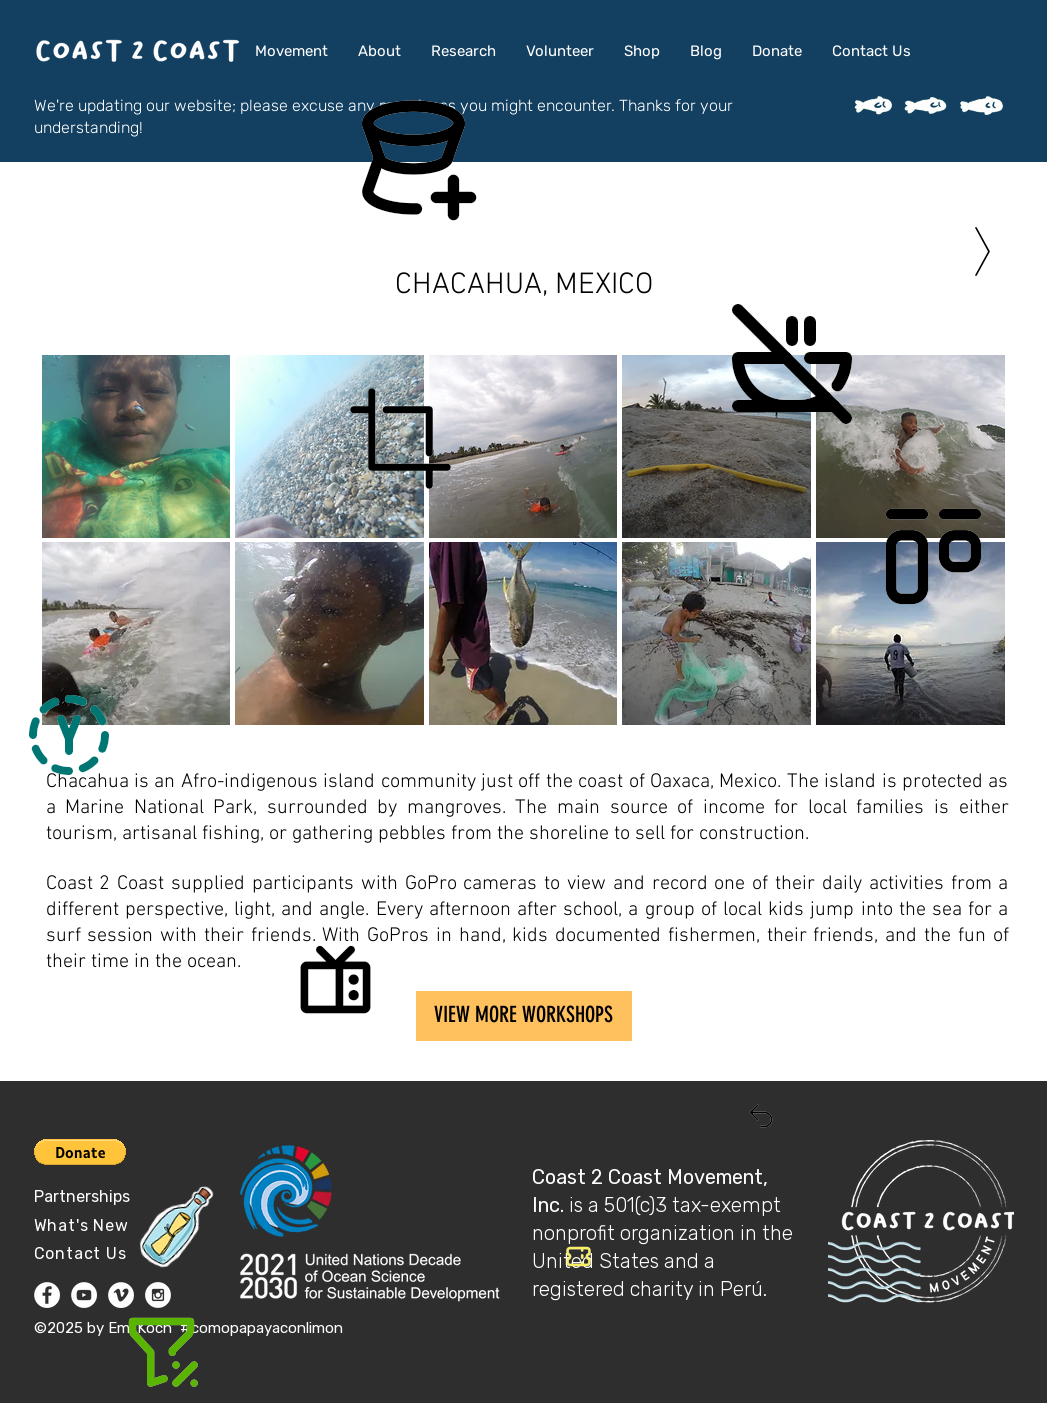 The height and width of the screenshot is (1403, 1047). What do you see at coordinates (161, 1350) in the screenshot?
I see `filter results by discounted items` at bounding box center [161, 1350].